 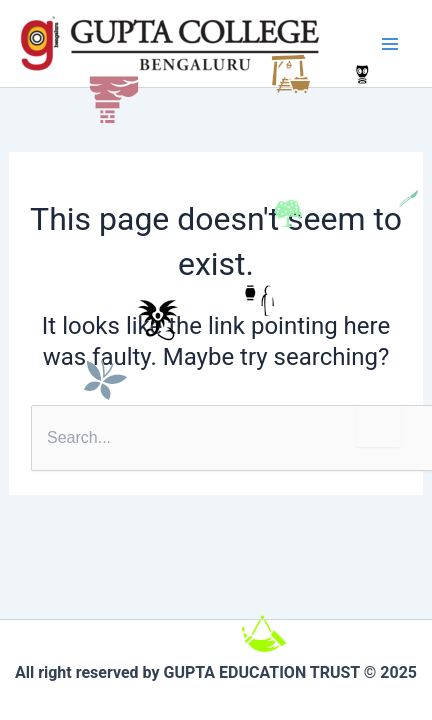 I want to click on indicates hazardous environment or toxic zone, so click(x=362, y=74).